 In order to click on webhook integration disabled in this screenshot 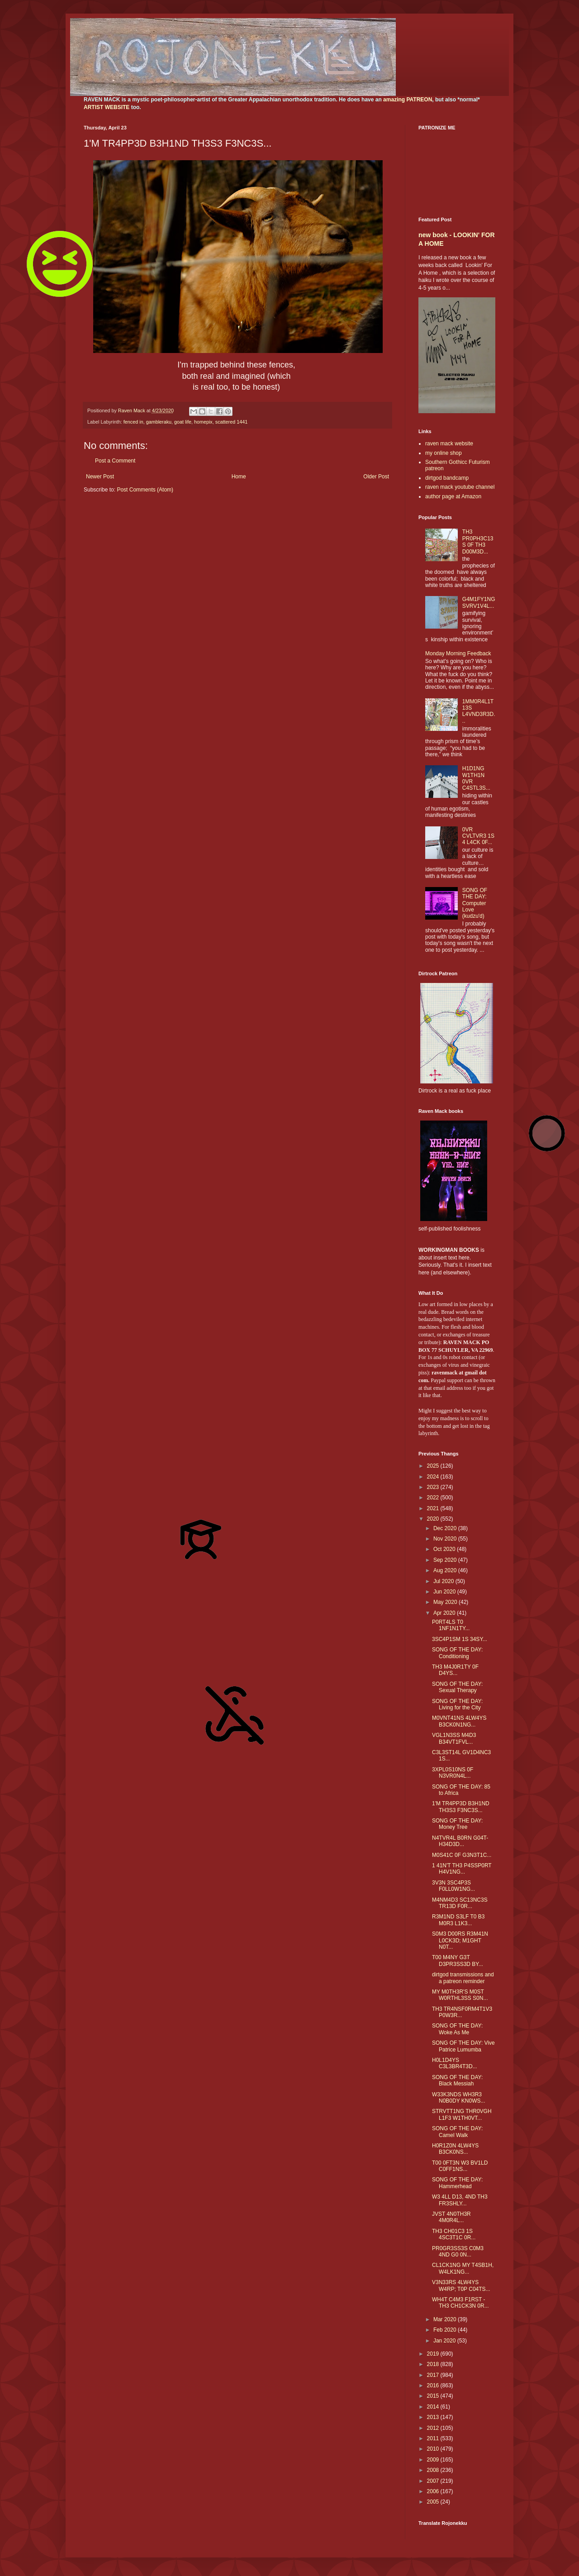, I will do `click(234, 1715)`.